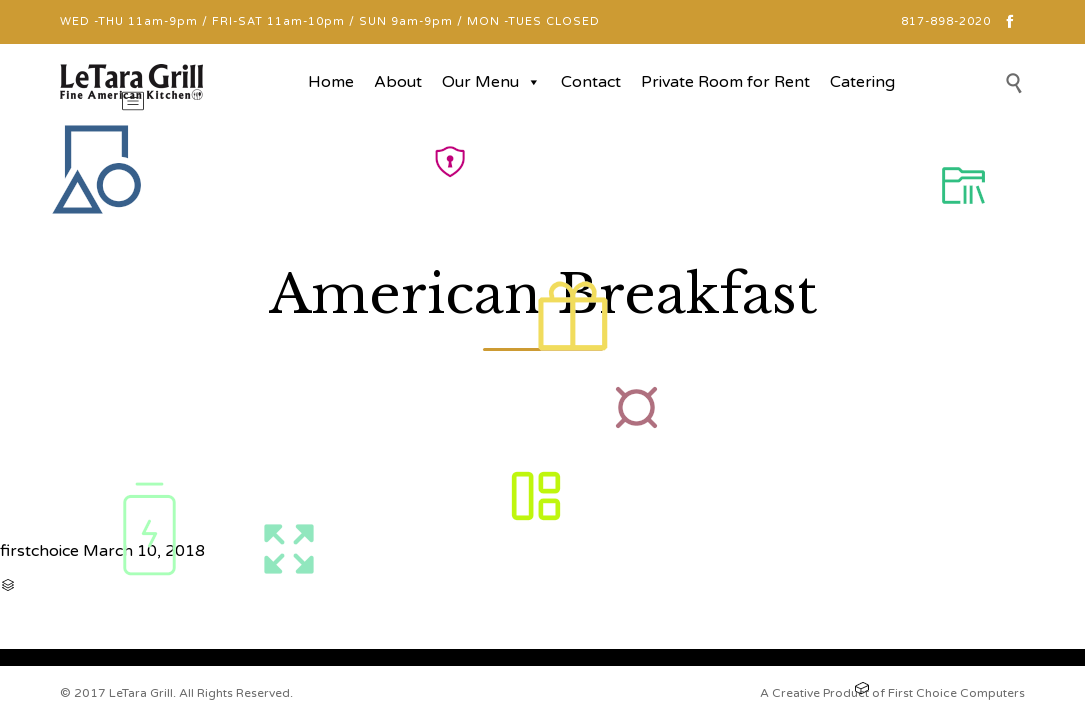 The width and height of the screenshot is (1085, 720). I want to click on represents a field or property in code structure, so click(862, 688).